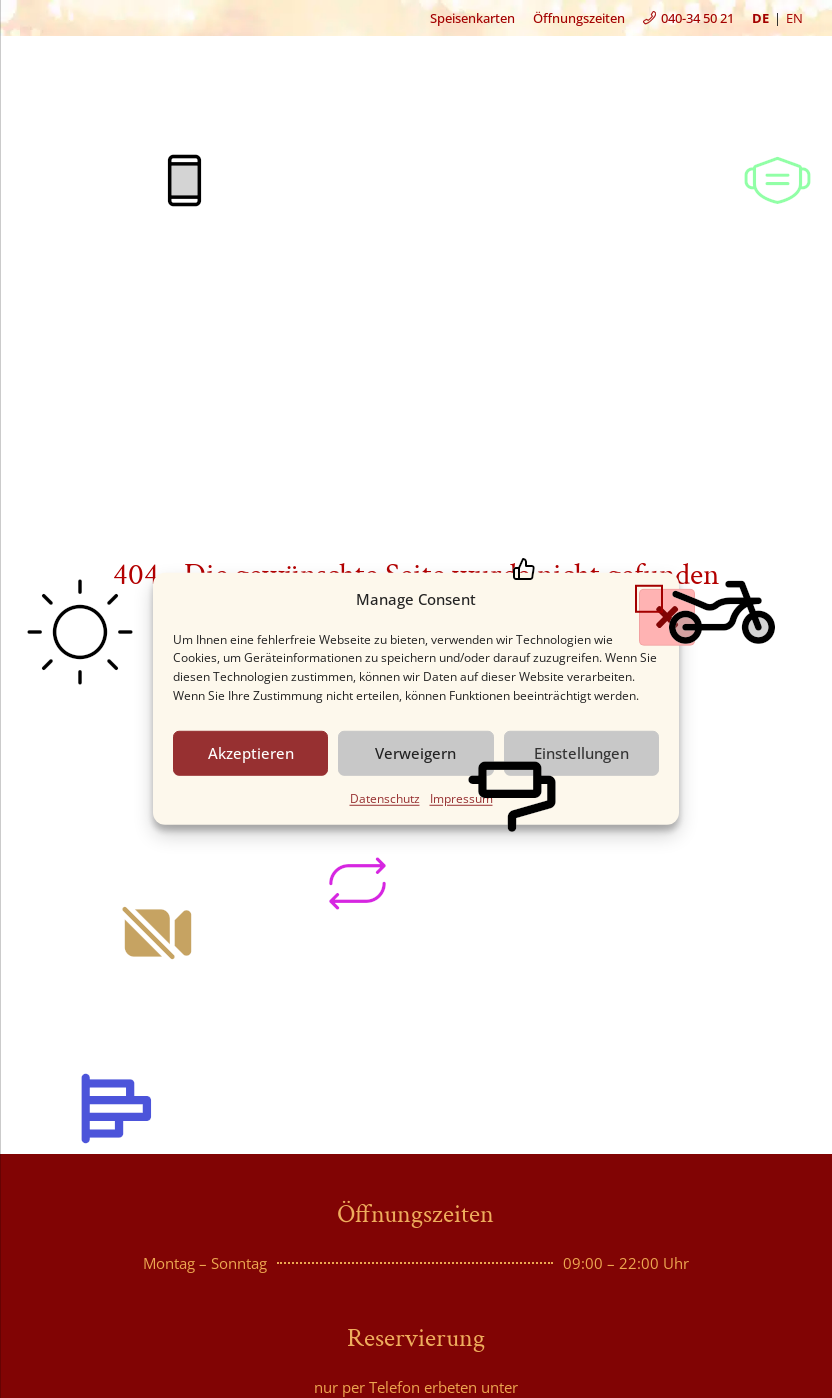 The height and width of the screenshot is (1398, 832). Describe the element at coordinates (113, 1108) in the screenshot. I see `view horizontal bar chart data` at that location.